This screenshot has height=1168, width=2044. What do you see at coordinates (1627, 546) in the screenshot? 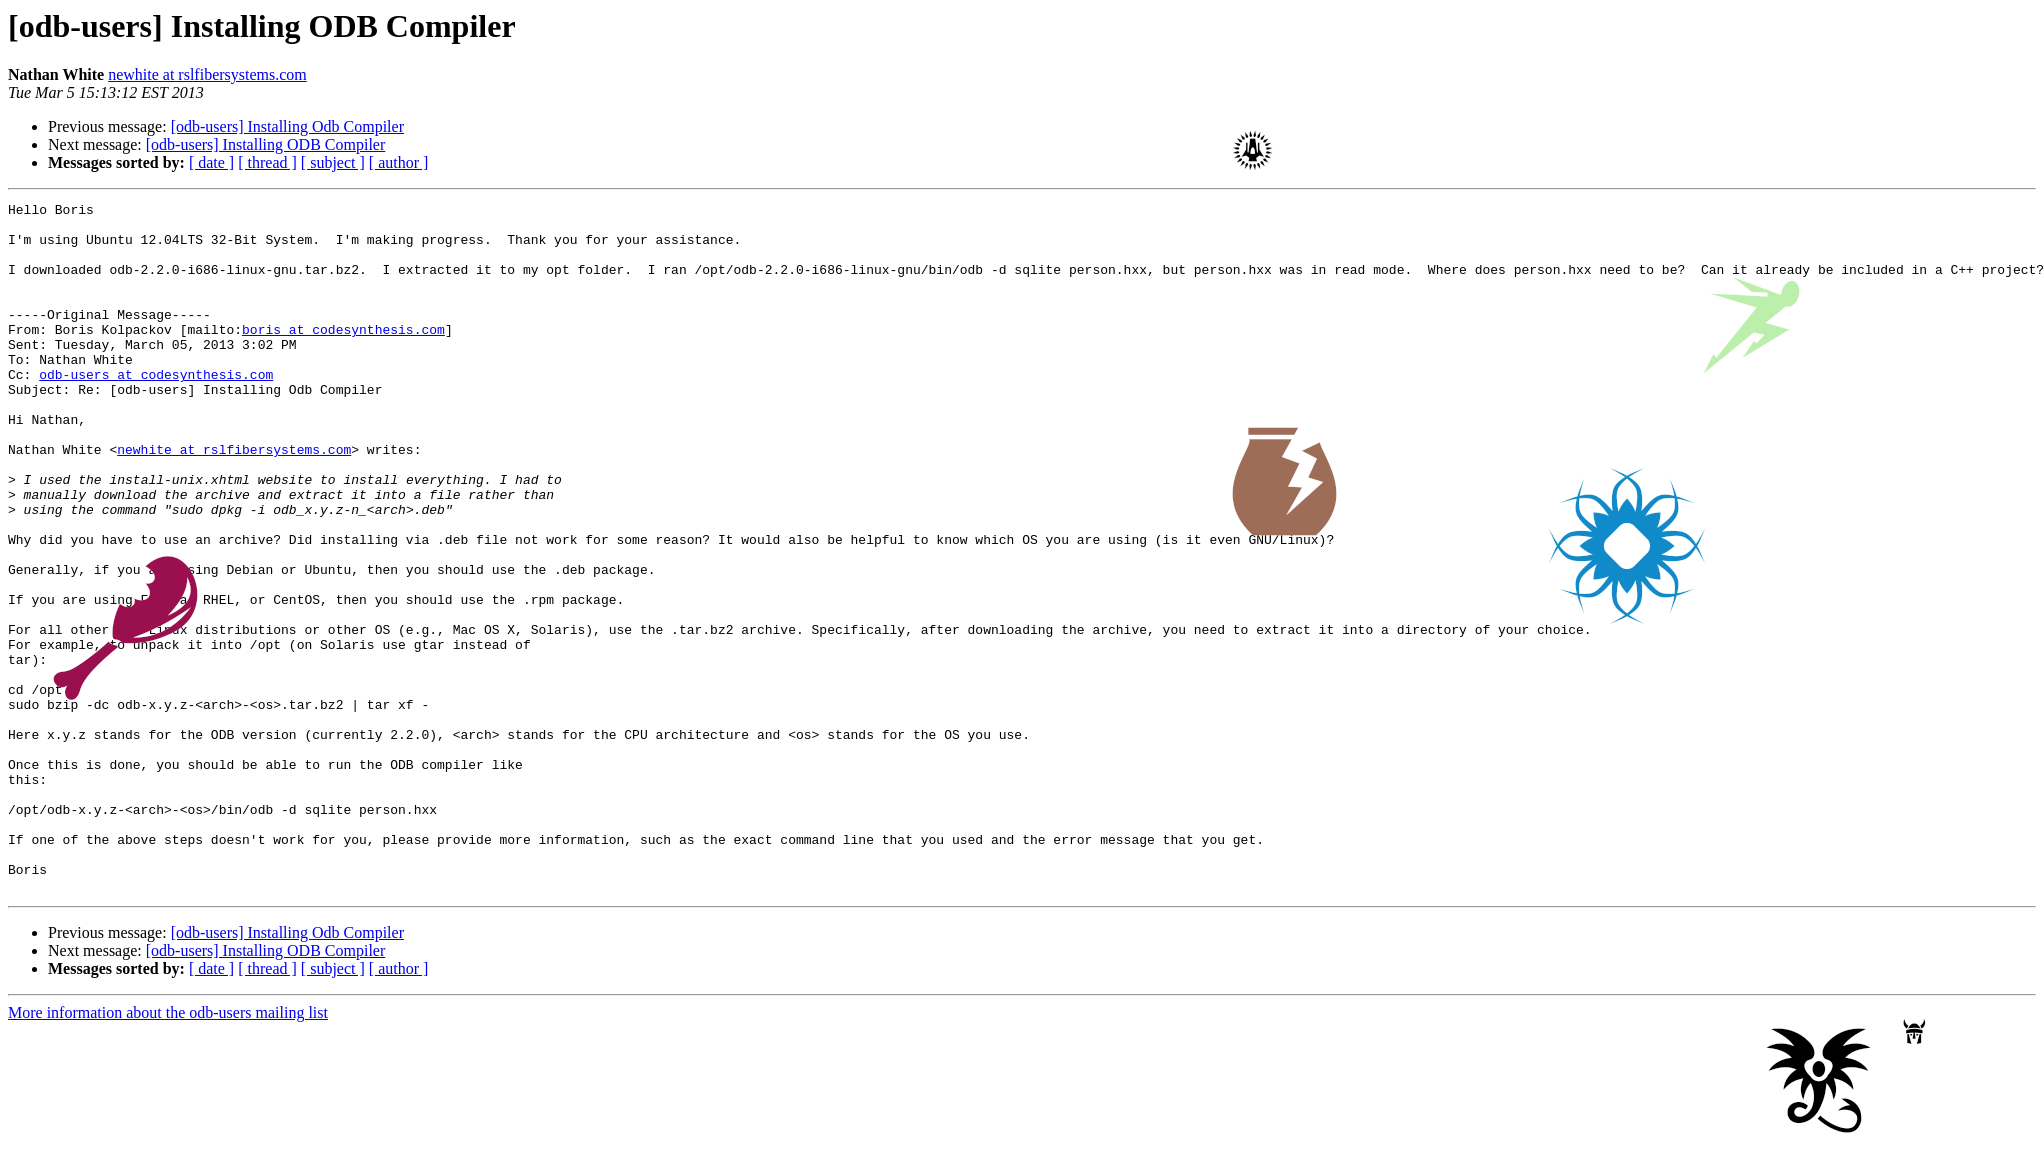
I see `decorative design element or divider` at bounding box center [1627, 546].